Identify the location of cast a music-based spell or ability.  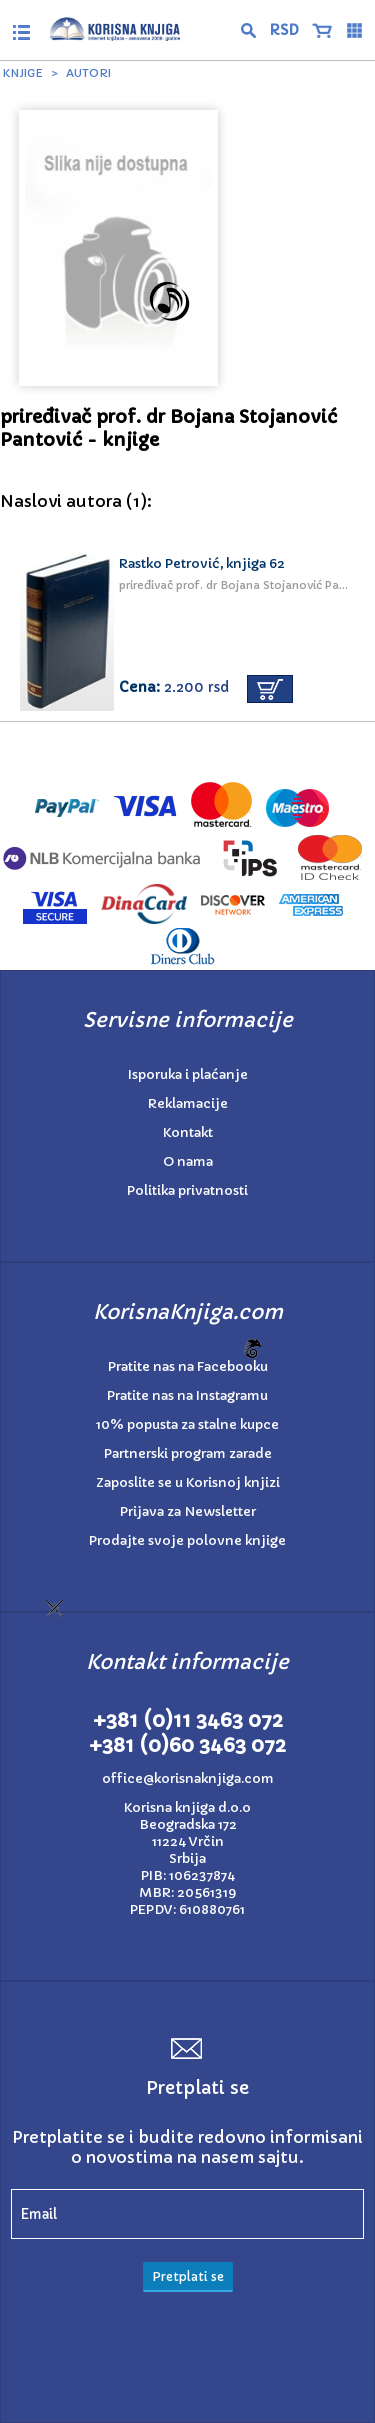
(169, 301).